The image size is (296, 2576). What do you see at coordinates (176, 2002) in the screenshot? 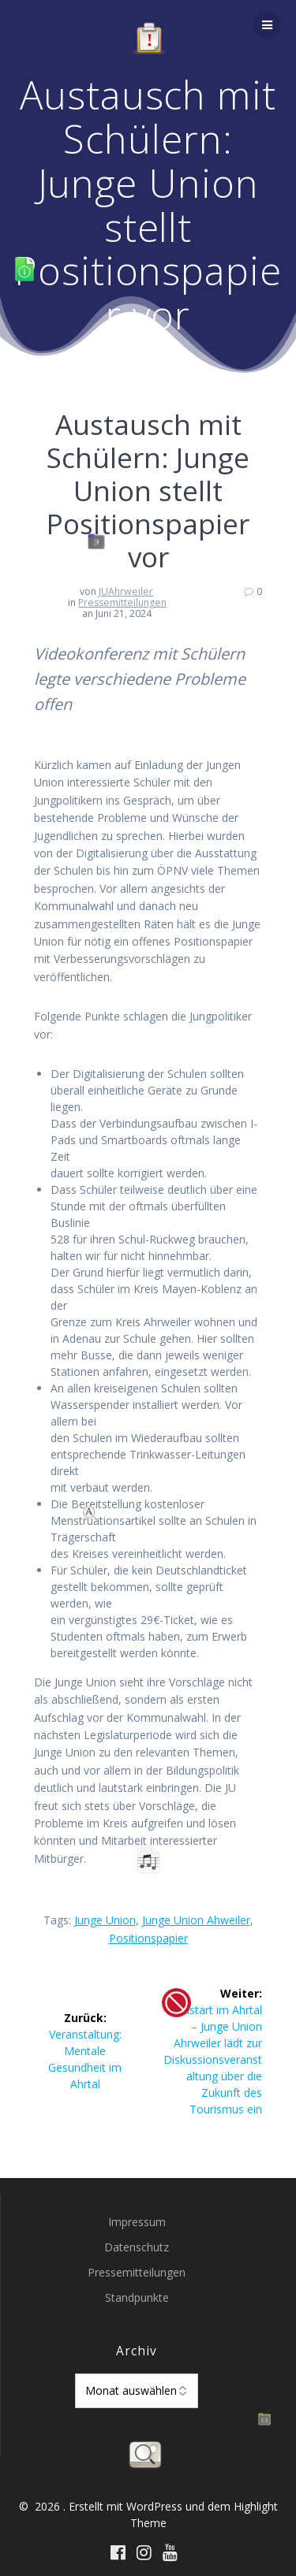
I see `delete selected item` at bounding box center [176, 2002].